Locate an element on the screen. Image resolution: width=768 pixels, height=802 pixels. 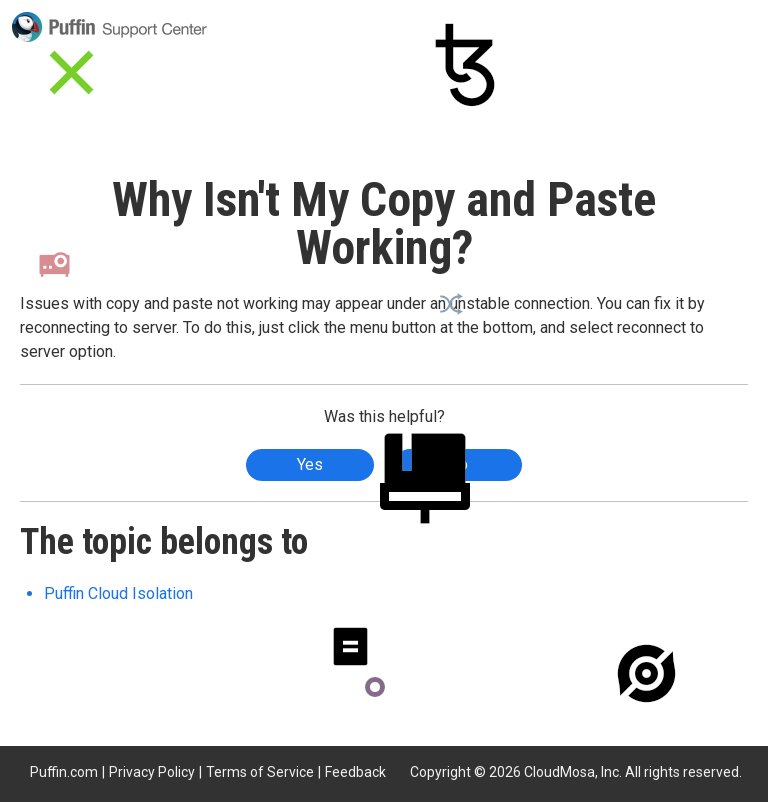
access brush or painting tools is located at coordinates (425, 474).